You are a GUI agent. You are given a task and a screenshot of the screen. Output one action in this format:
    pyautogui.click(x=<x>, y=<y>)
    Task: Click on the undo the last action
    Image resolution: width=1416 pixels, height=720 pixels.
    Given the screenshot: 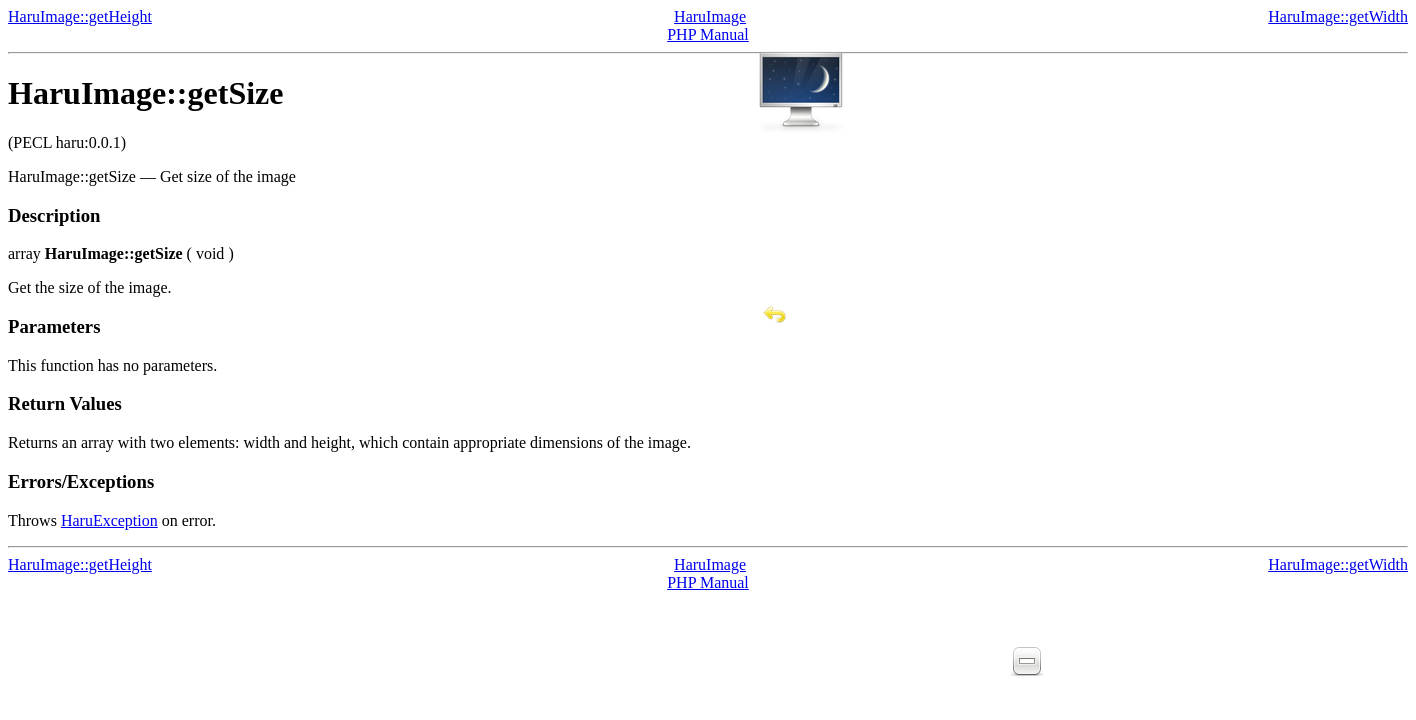 What is the action you would take?
    pyautogui.click(x=774, y=313)
    